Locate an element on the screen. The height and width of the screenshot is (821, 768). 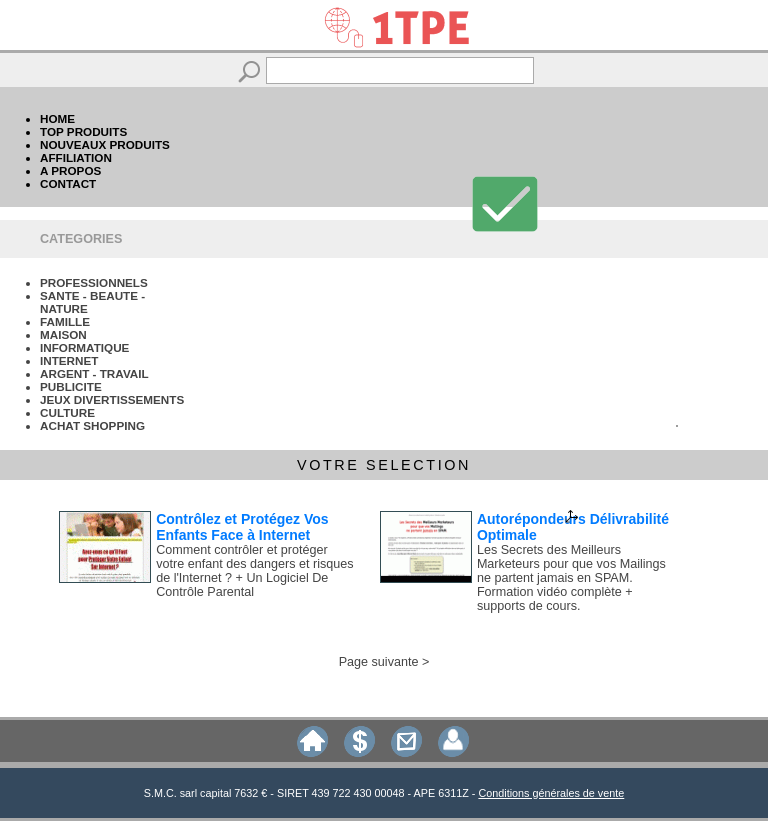
indicates an unread notification or new item is located at coordinates (677, 426).